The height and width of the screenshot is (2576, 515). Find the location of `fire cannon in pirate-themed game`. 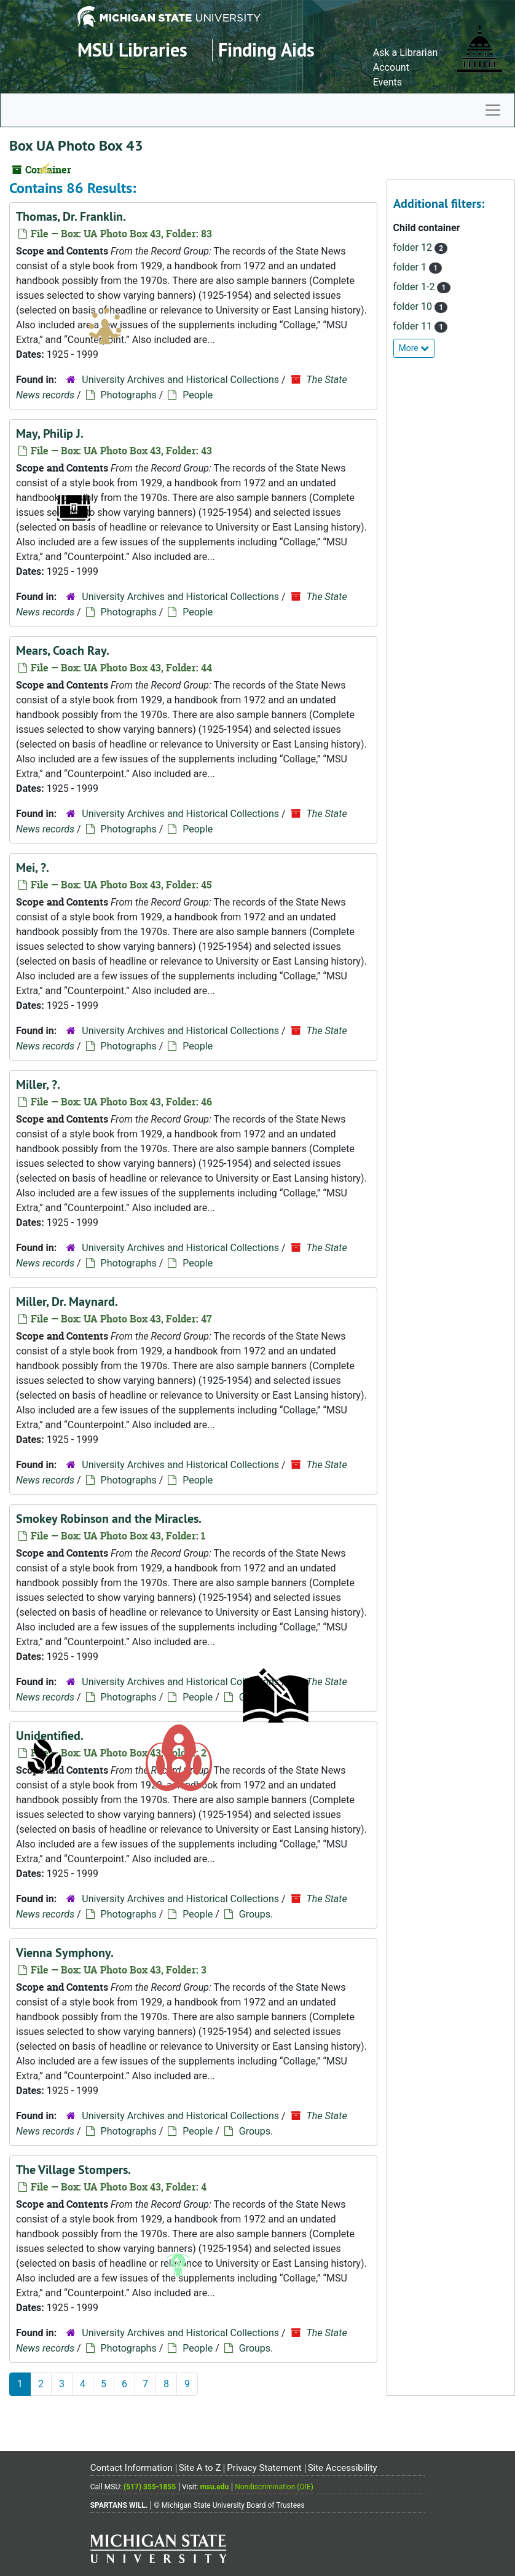

fire cannon in pirate-themed game is located at coordinates (44, 167).